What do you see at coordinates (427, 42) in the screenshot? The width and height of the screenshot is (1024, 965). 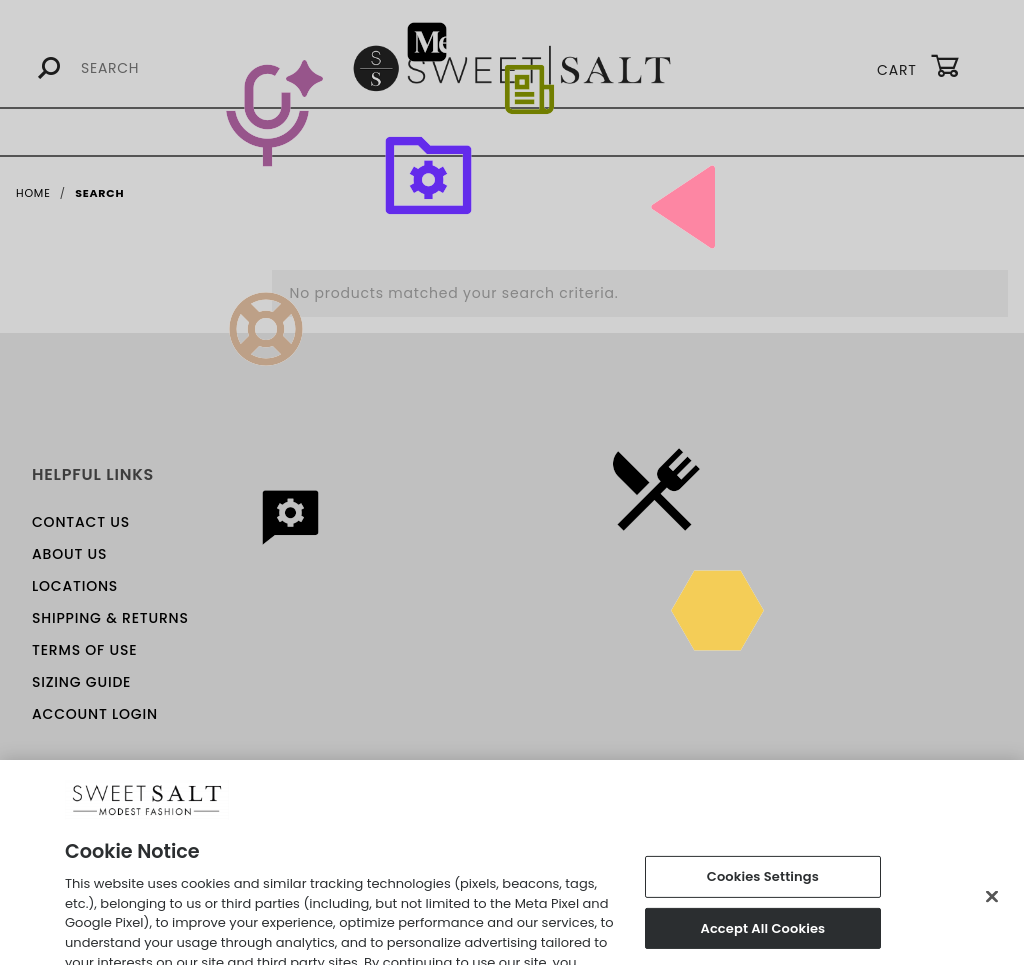 I see `open the Medium app` at bounding box center [427, 42].